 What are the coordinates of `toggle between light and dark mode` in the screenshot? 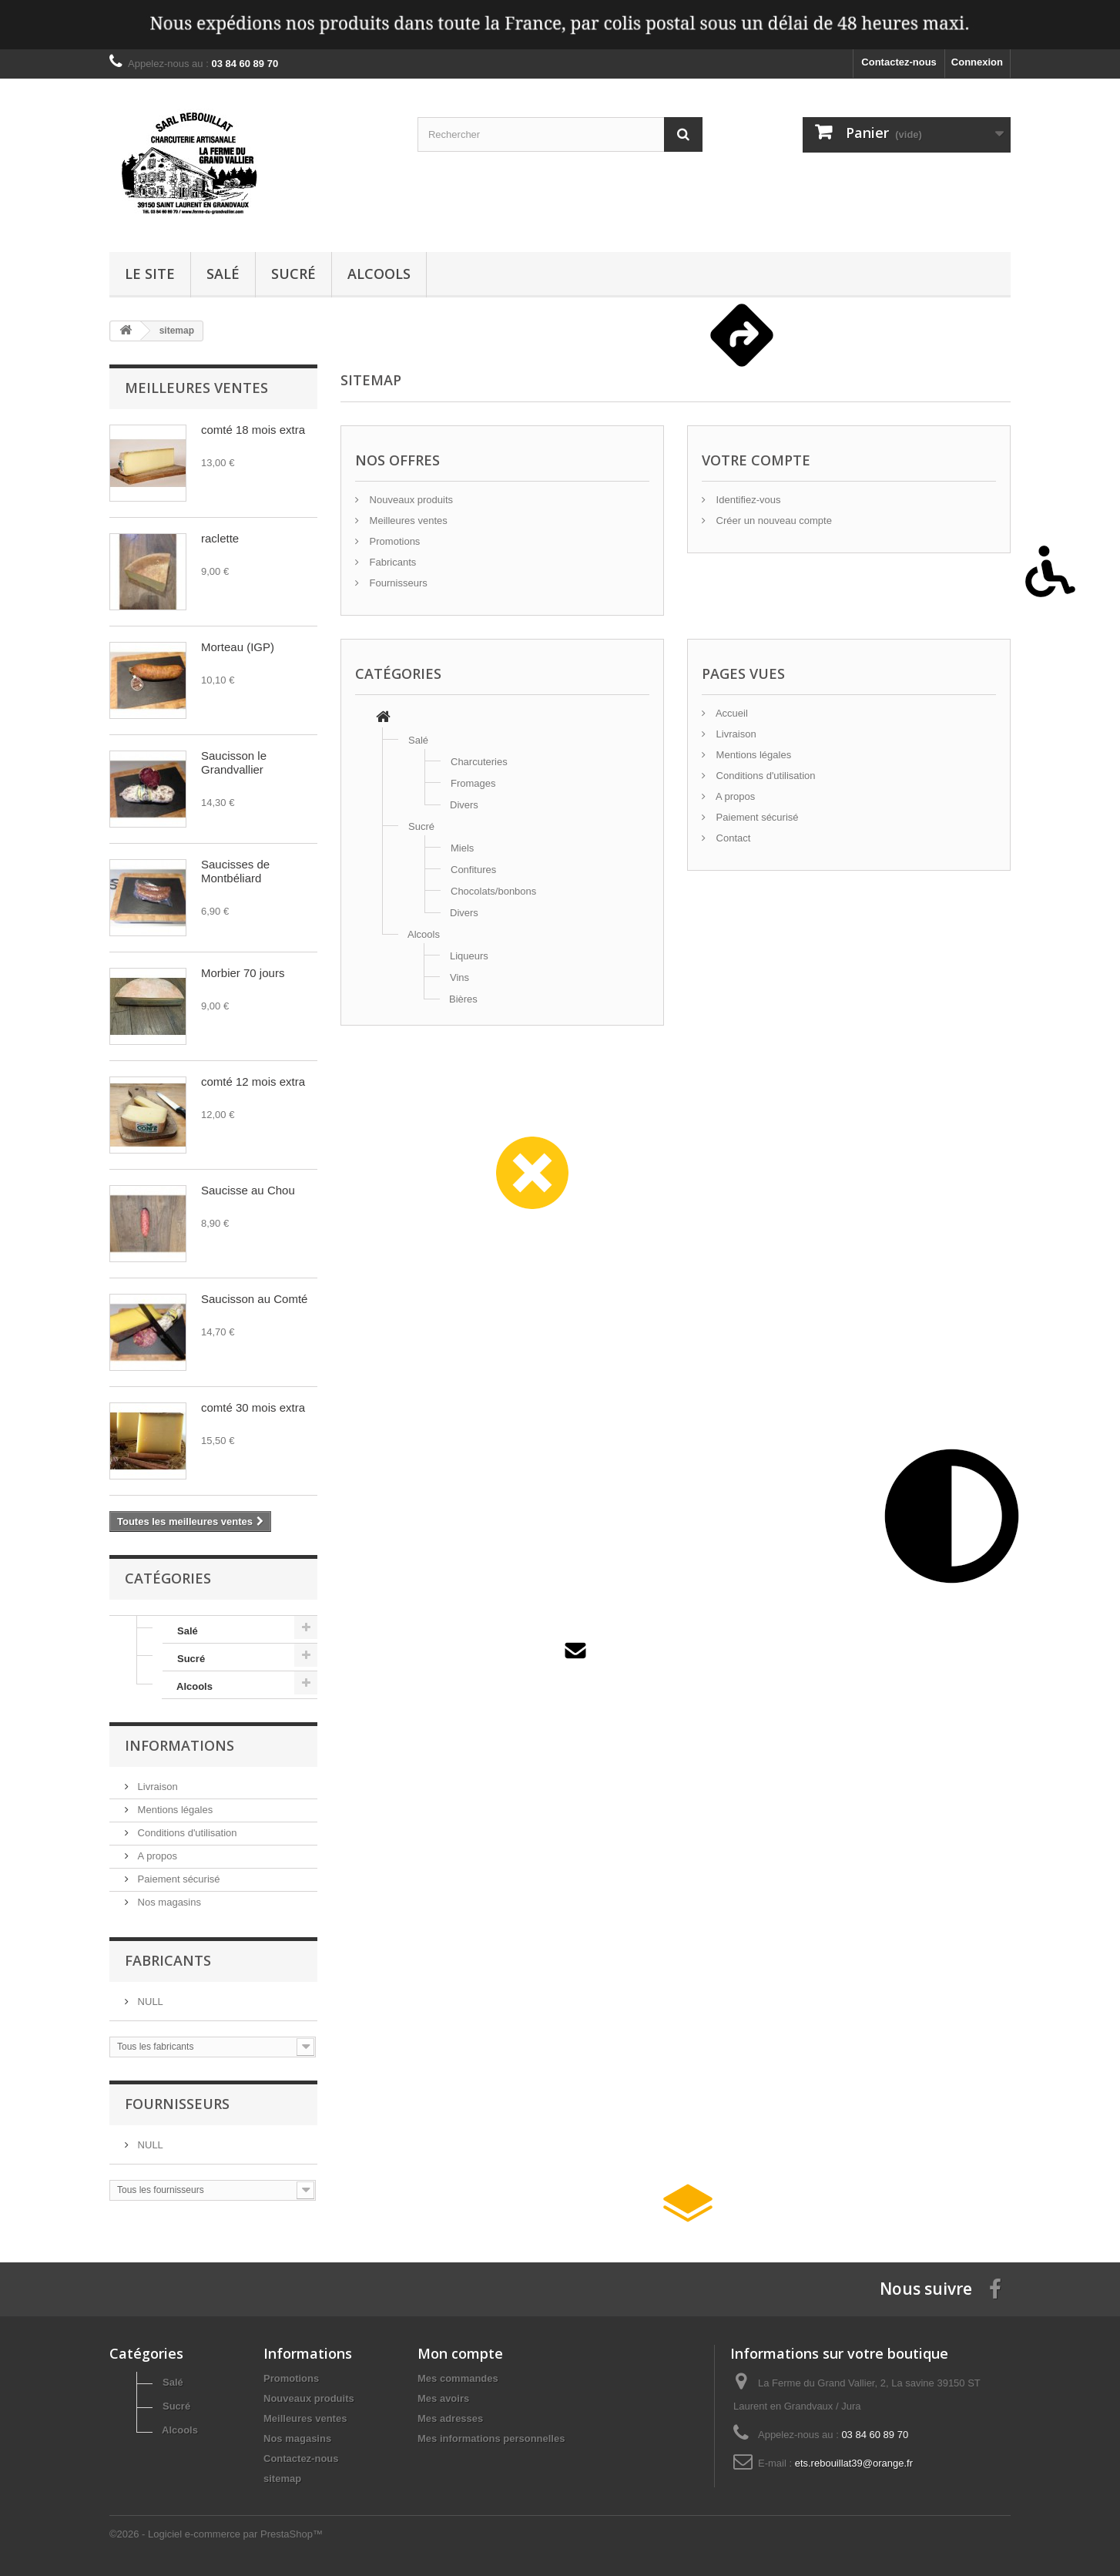 It's located at (951, 1516).